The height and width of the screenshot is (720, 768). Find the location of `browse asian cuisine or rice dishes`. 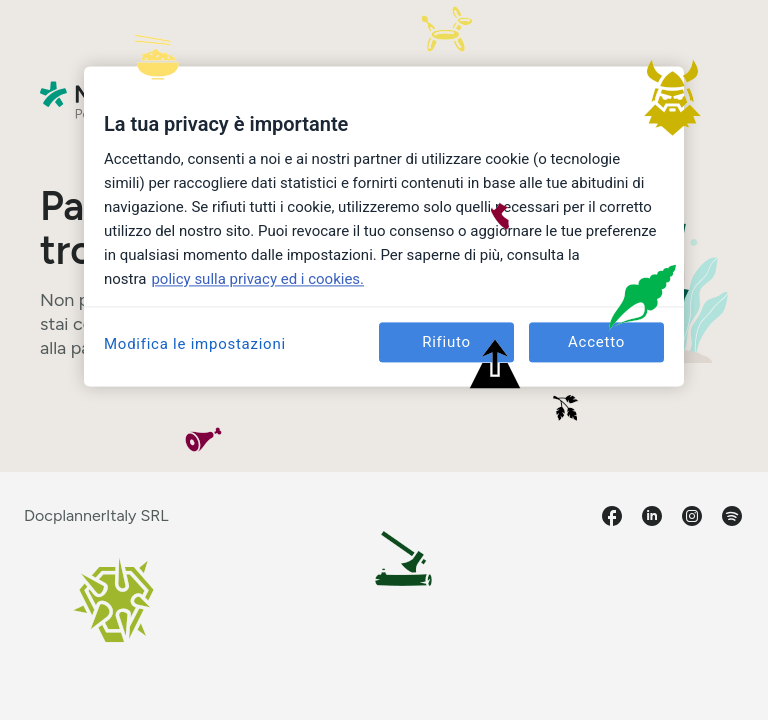

browse asian cuisine or rice dishes is located at coordinates (158, 57).